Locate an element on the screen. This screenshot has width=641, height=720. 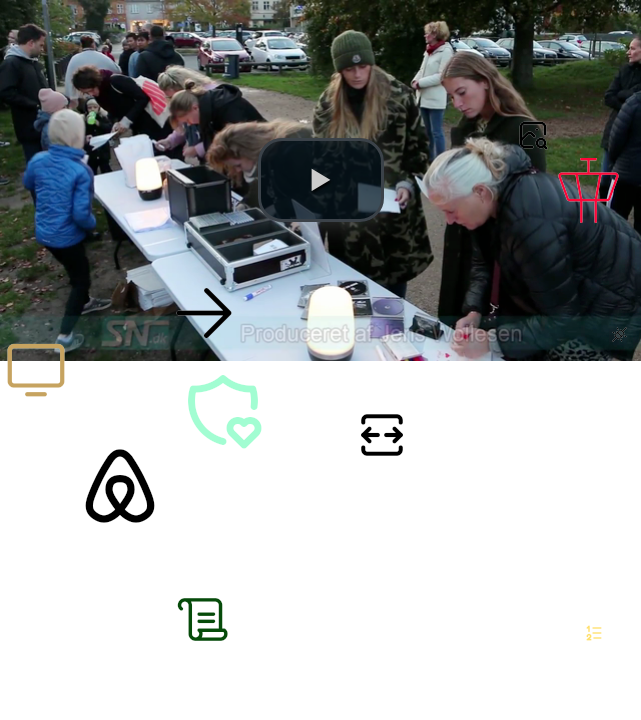
access air traffic control features is located at coordinates (588, 190).